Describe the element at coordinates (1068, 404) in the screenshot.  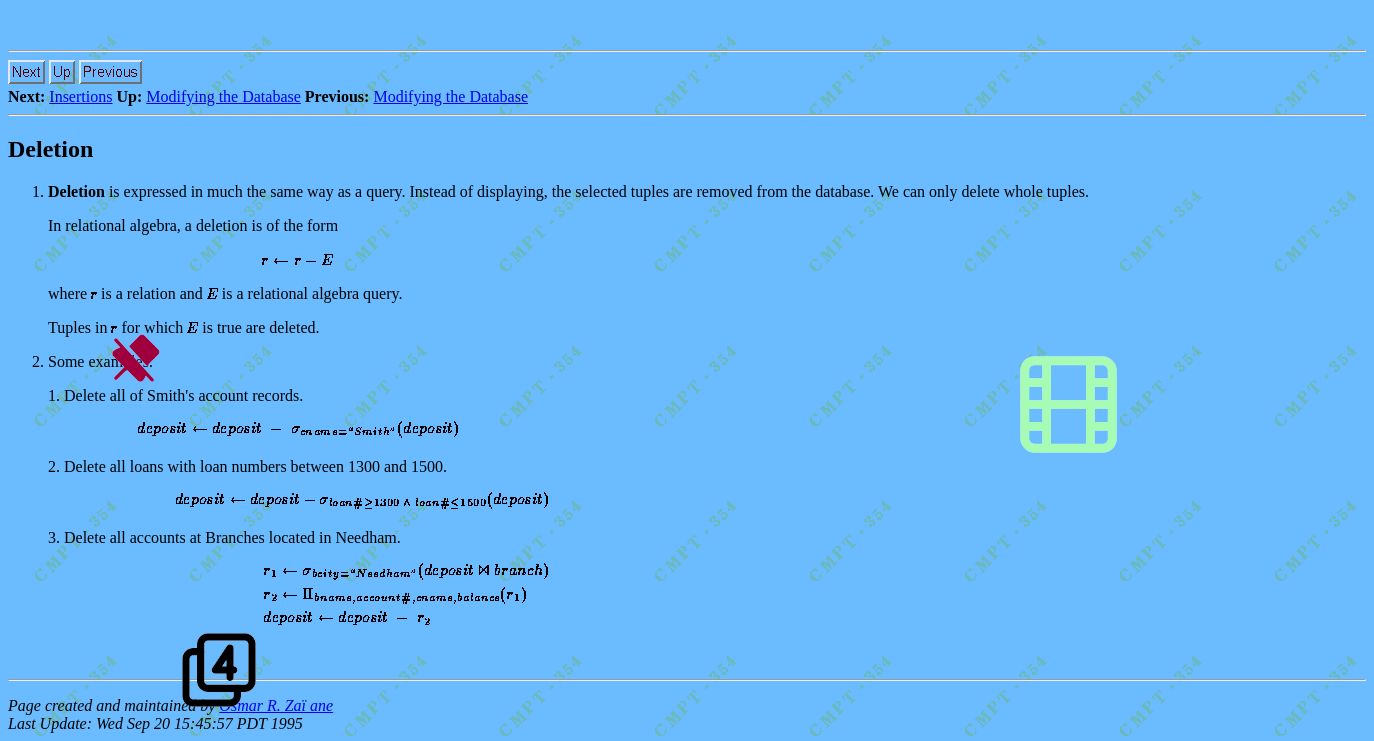
I see `access video or movie content` at that location.